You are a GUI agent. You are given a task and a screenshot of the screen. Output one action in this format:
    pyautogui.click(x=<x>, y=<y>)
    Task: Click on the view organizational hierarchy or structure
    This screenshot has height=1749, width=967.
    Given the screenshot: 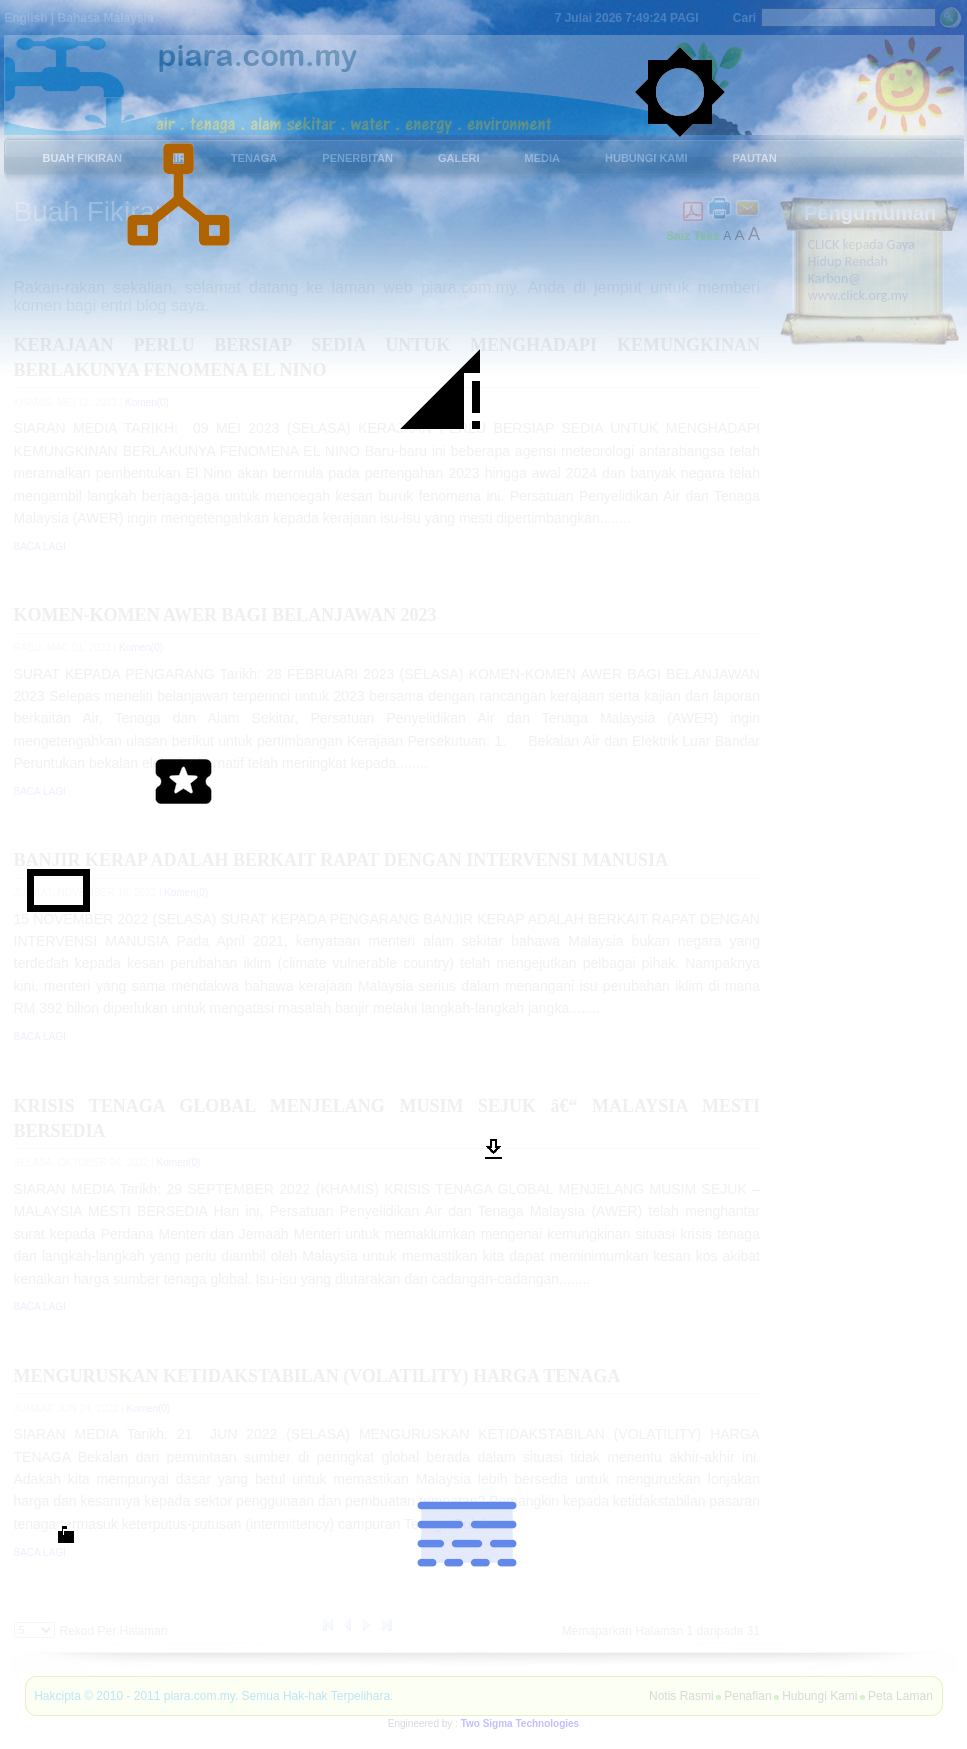 What is the action you would take?
    pyautogui.click(x=178, y=194)
    